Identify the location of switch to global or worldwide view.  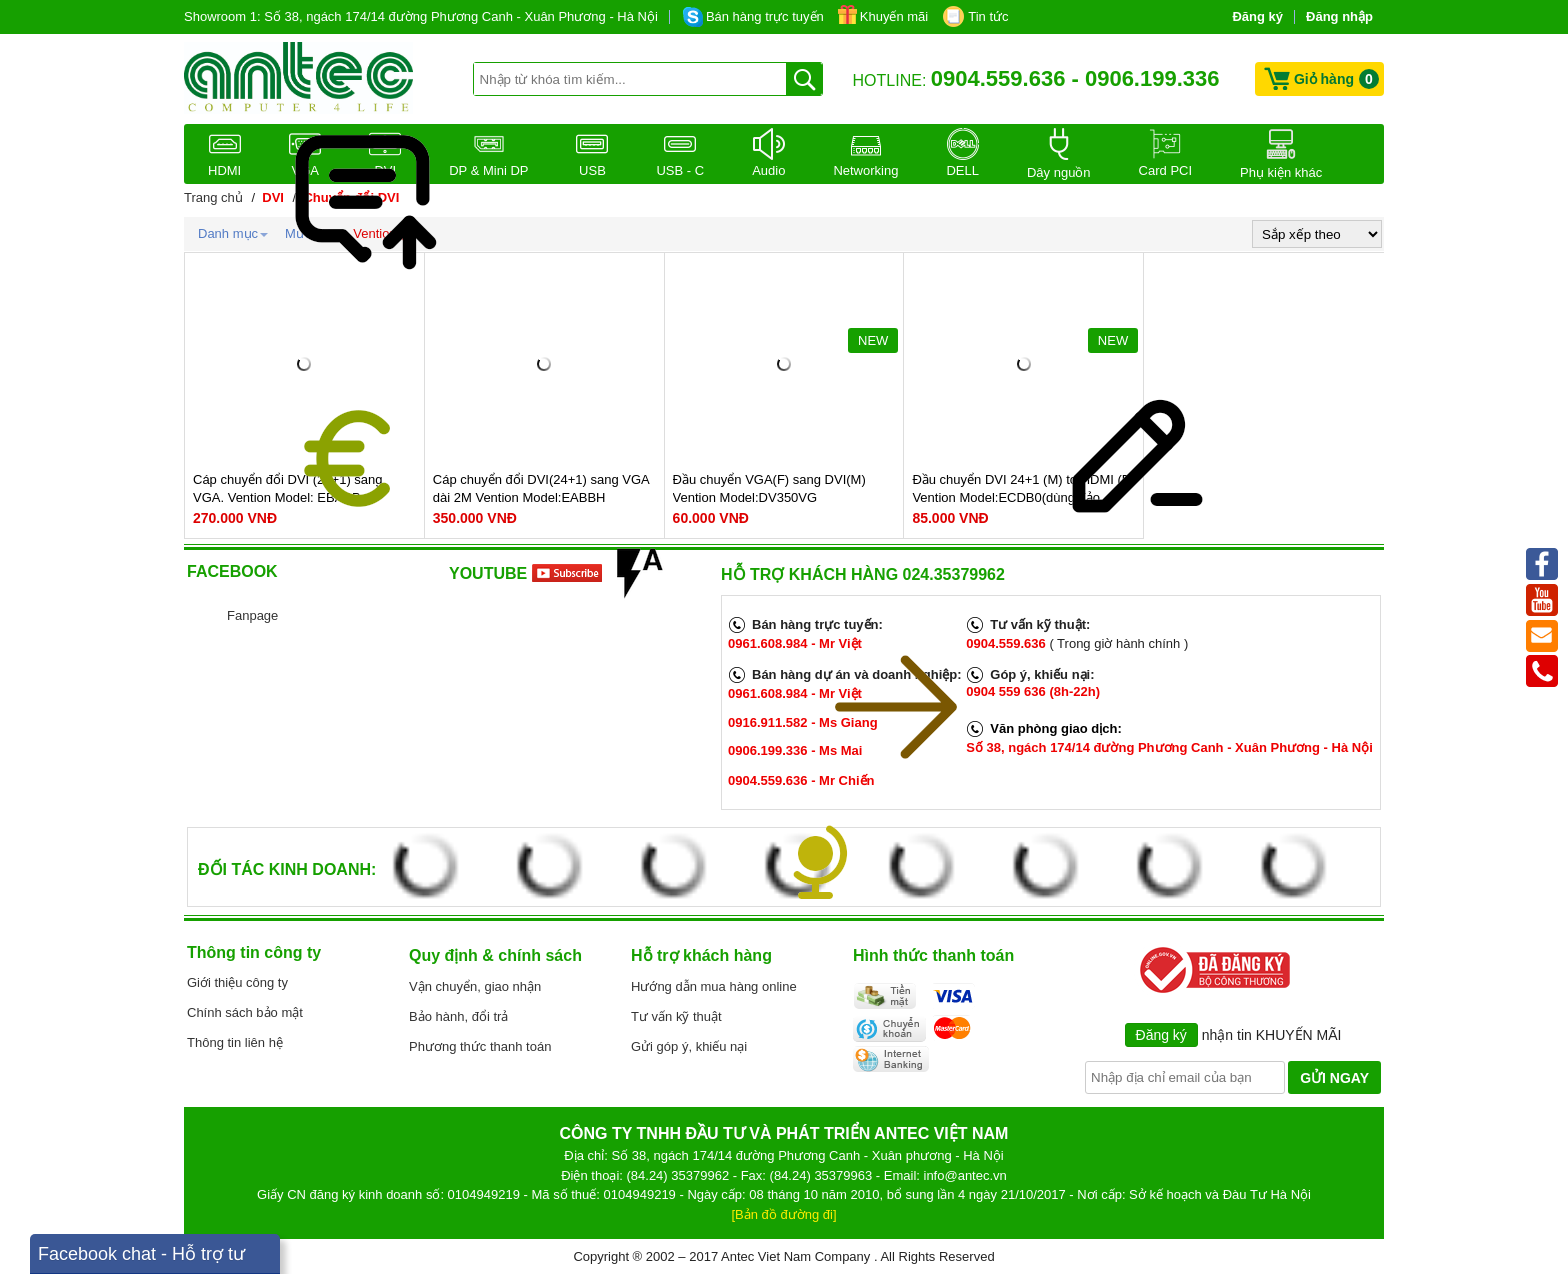
(819, 864).